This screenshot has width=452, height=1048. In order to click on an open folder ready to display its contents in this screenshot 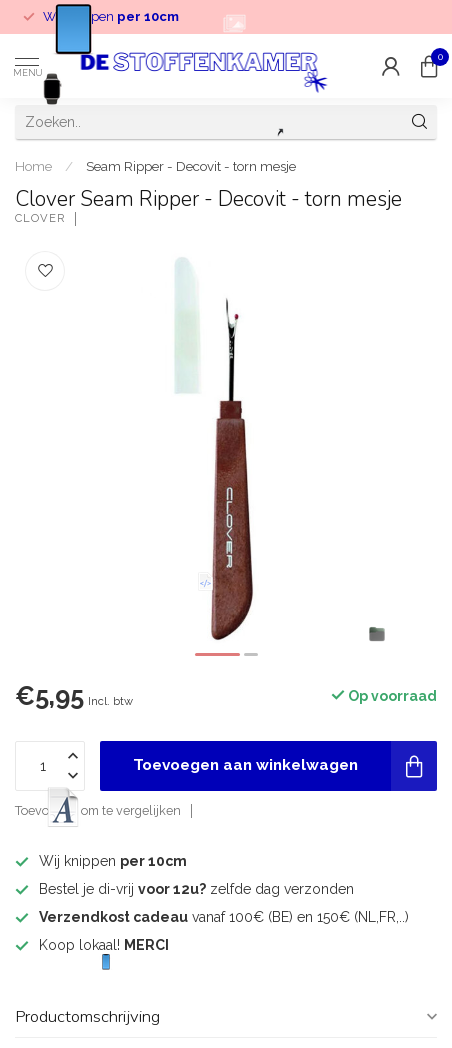, I will do `click(377, 634)`.